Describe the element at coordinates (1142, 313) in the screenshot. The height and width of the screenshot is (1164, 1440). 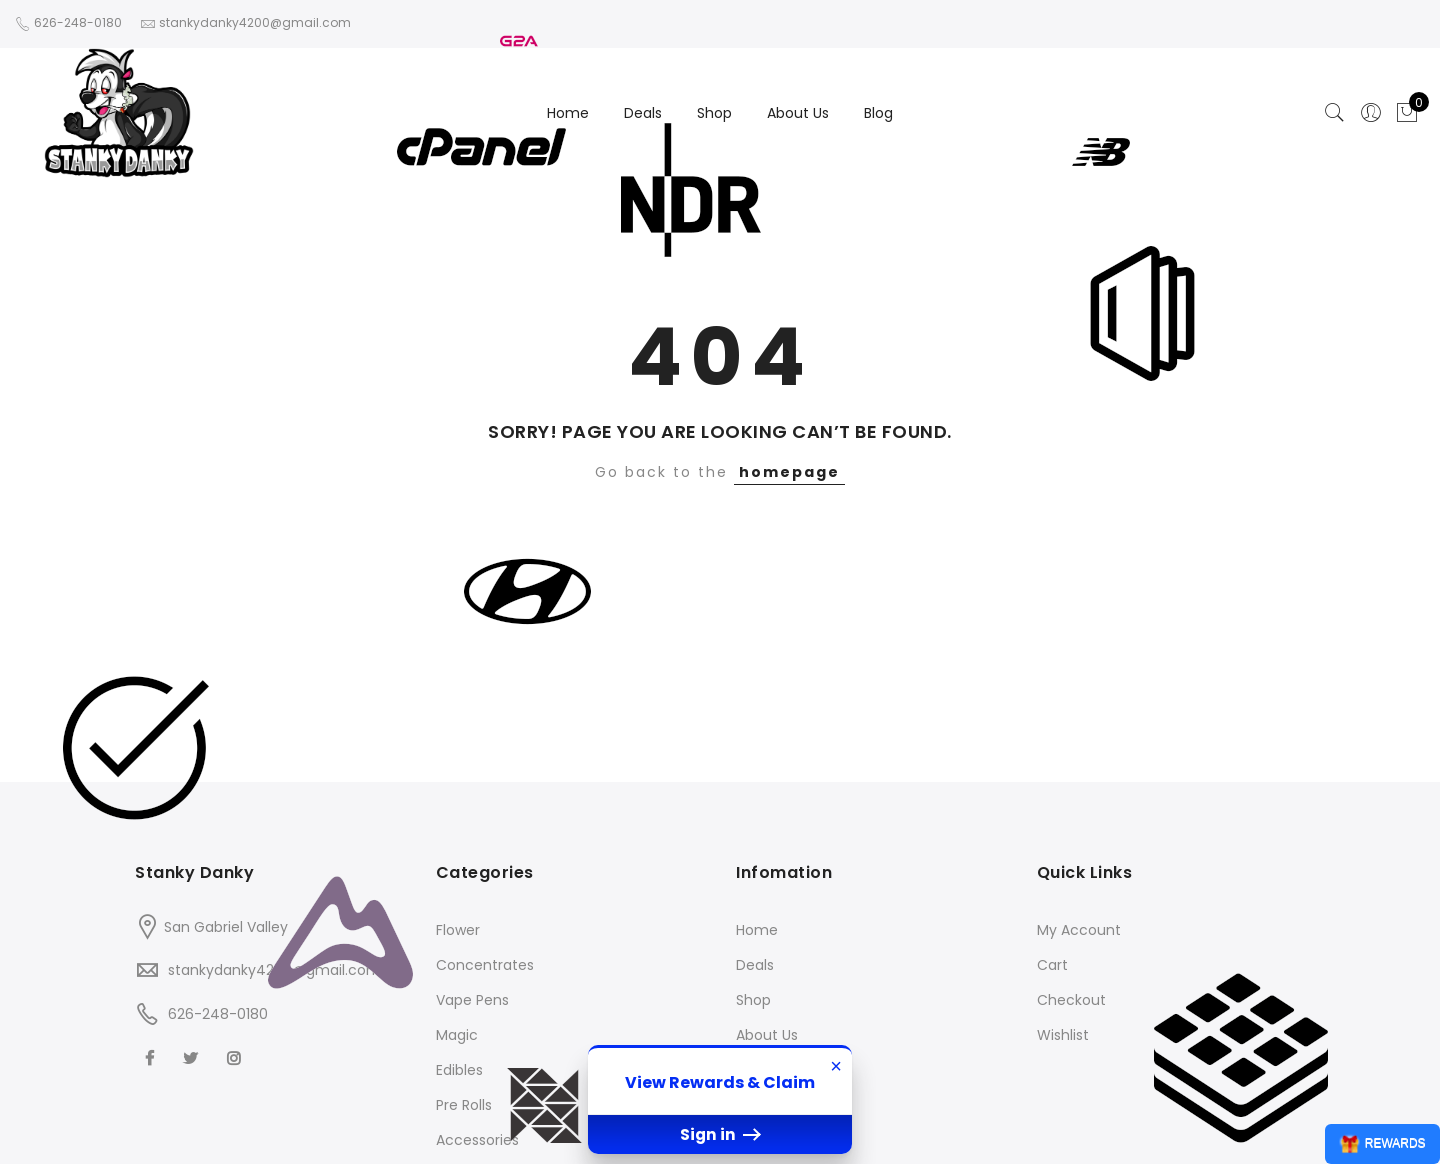
I see `open outline knowledge base app` at that location.